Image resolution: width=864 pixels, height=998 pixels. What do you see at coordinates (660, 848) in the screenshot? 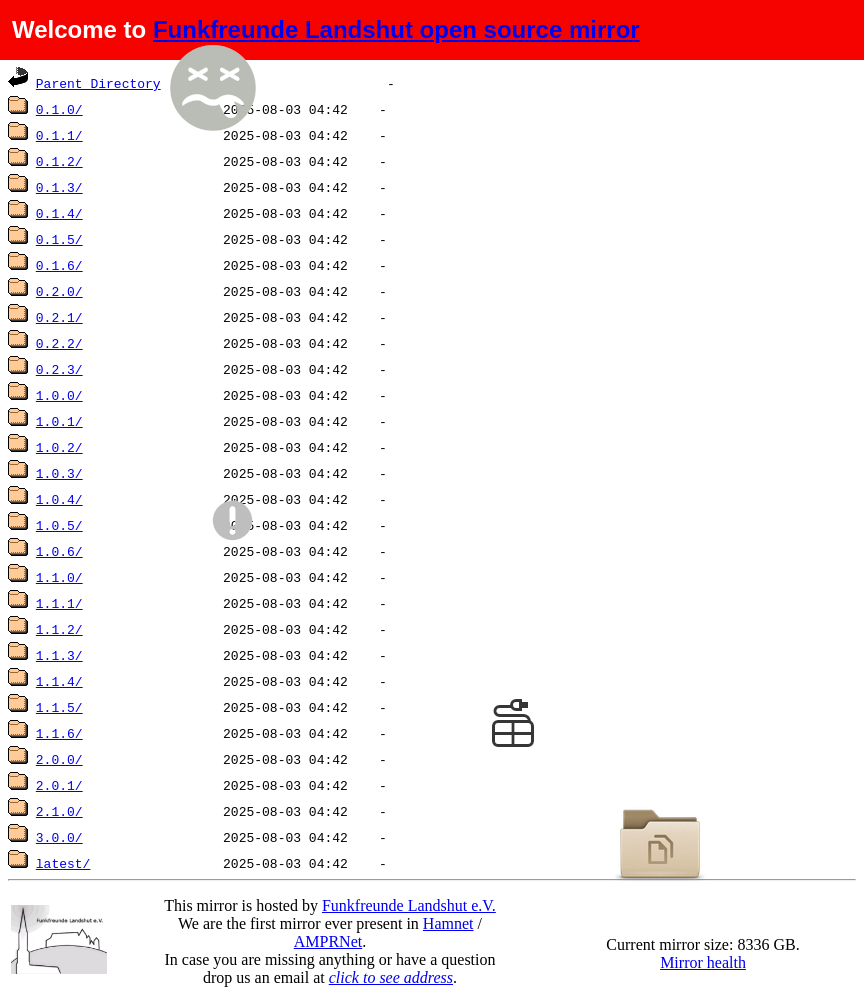
I see `open your documents folder` at bounding box center [660, 848].